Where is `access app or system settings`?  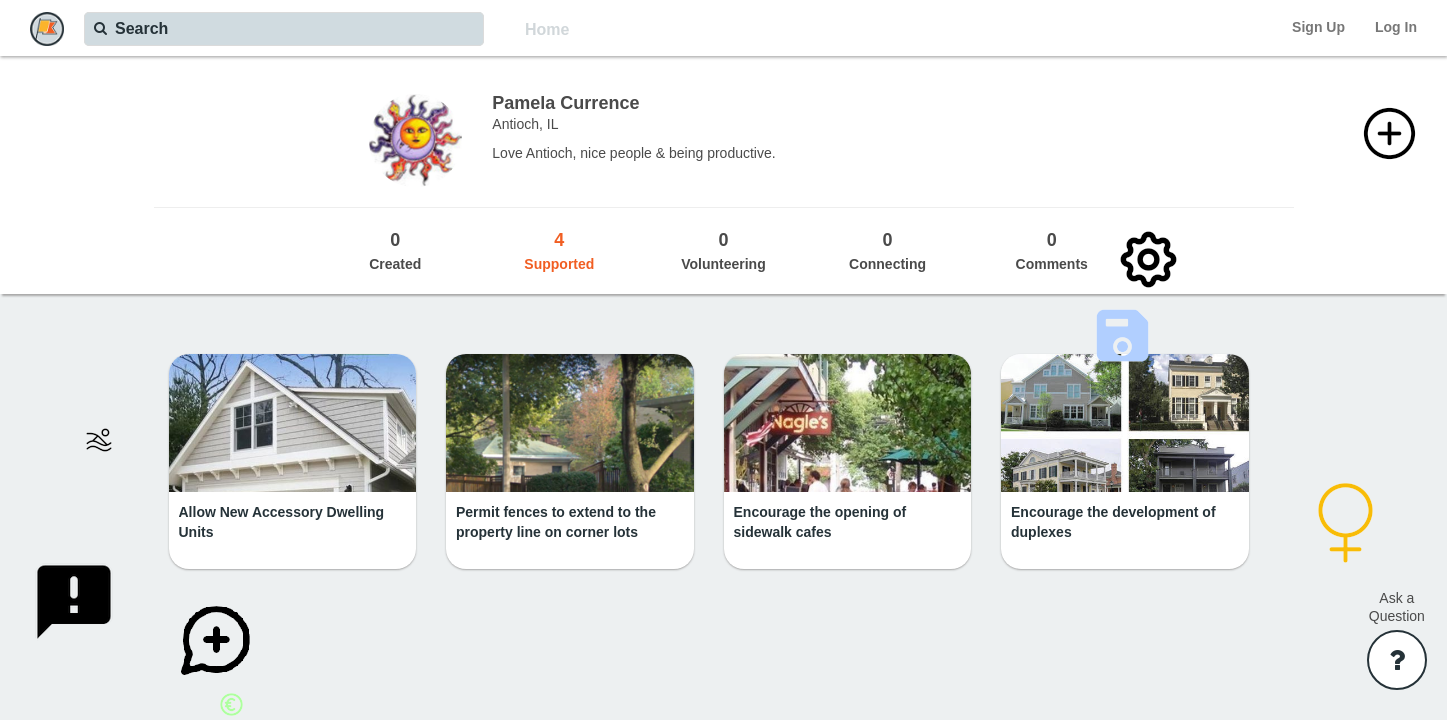
access app or system settings is located at coordinates (1148, 259).